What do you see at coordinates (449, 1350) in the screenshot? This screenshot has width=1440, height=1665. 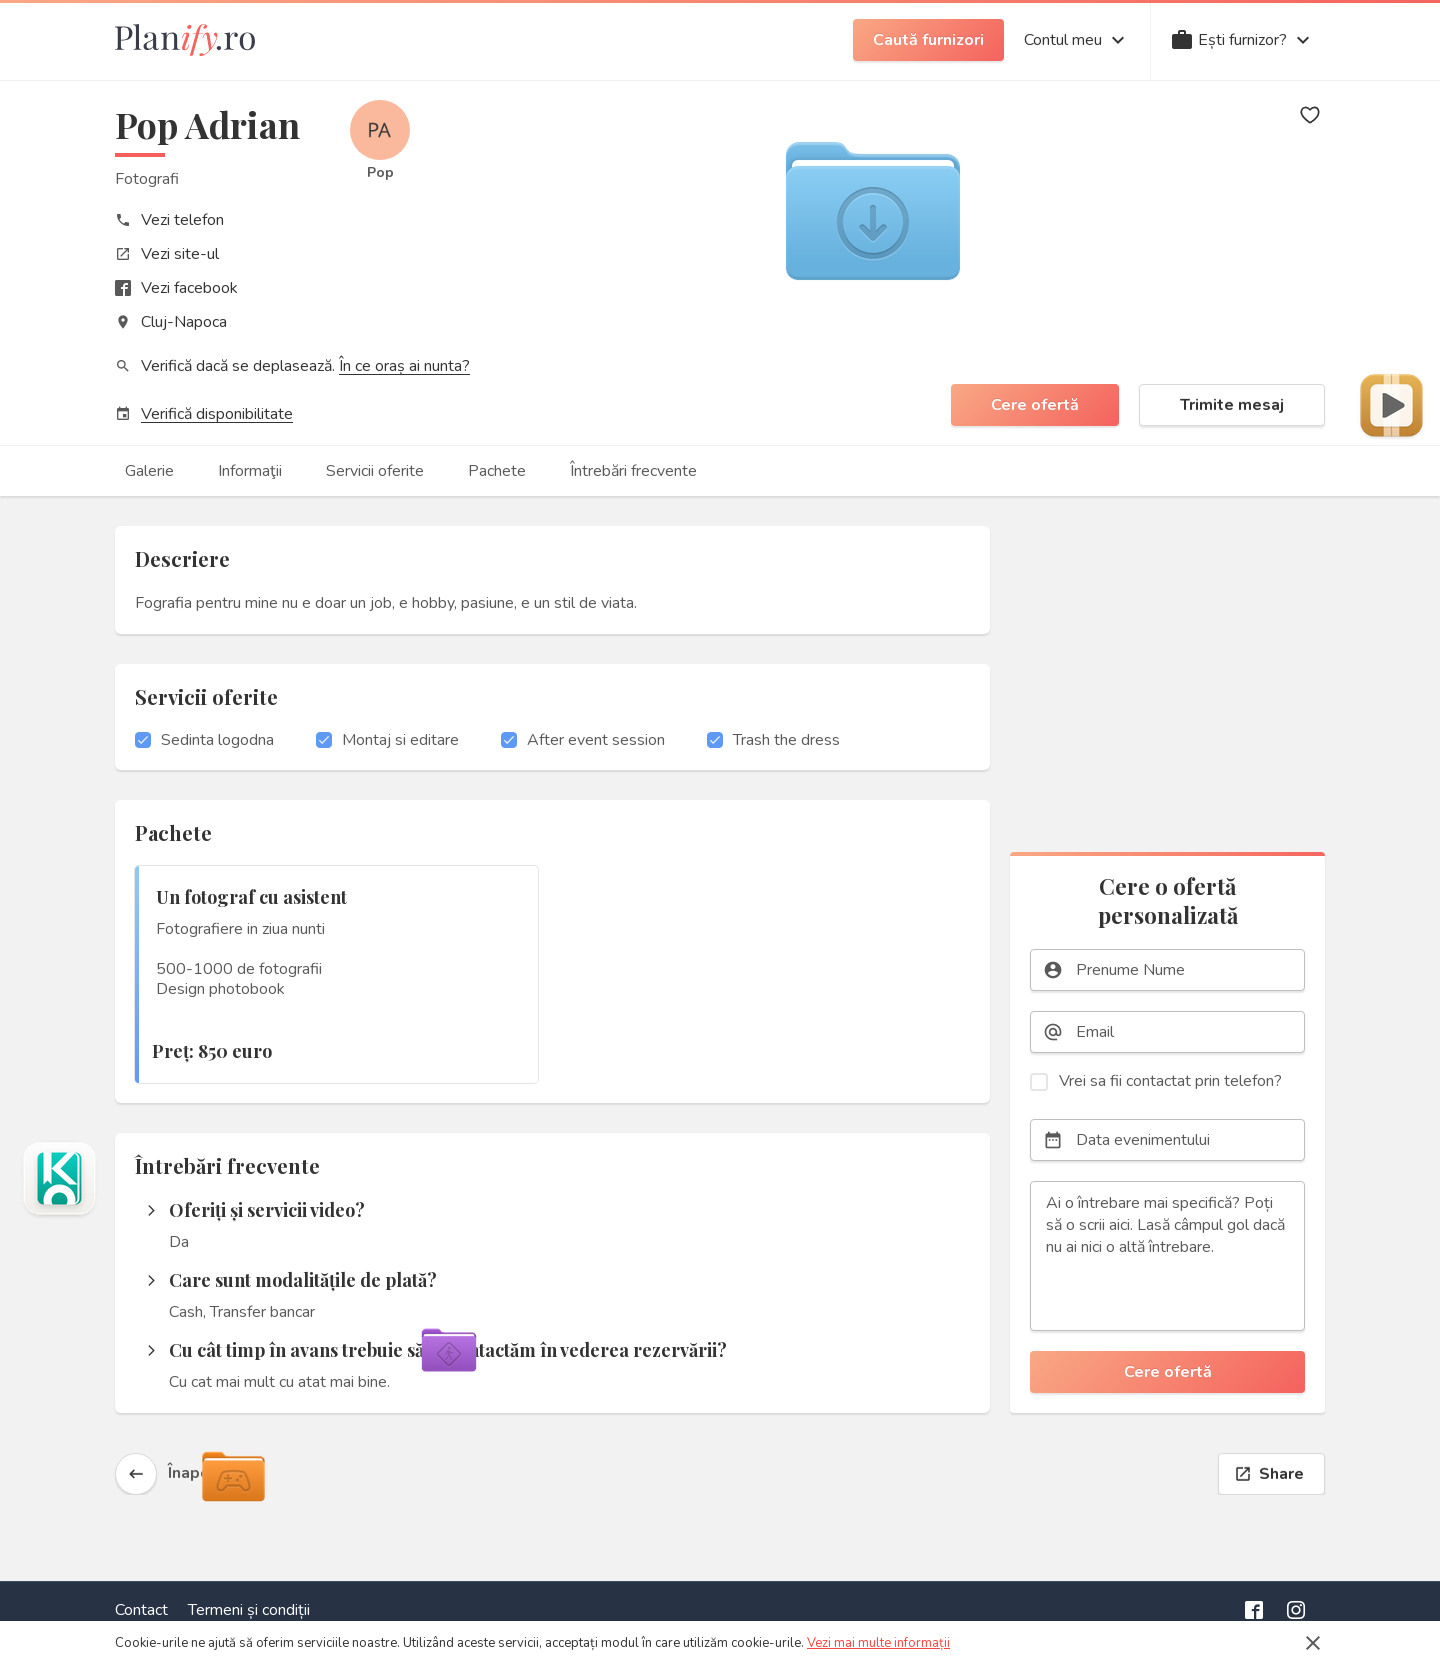 I see `access public or shared folder` at bounding box center [449, 1350].